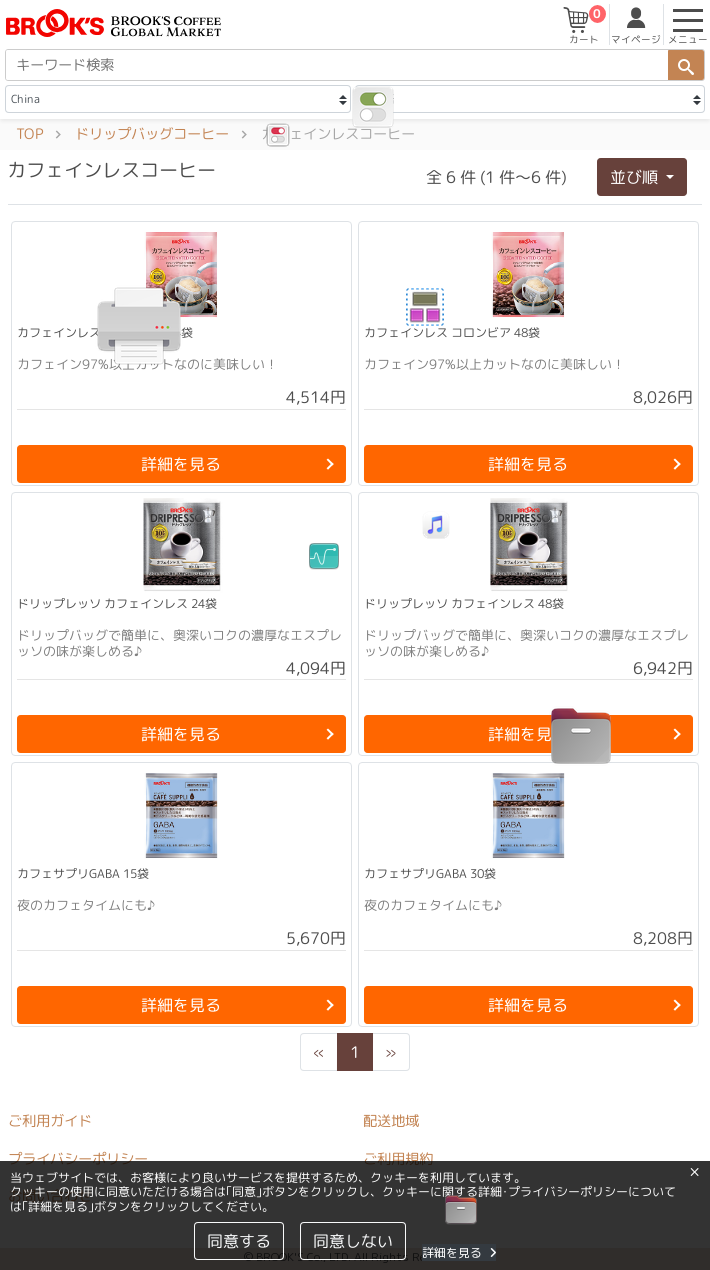 Image resolution: width=710 pixels, height=1270 pixels. What do you see at coordinates (373, 107) in the screenshot?
I see `open gnome tweaks to customize desktop settings` at bounding box center [373, 107].